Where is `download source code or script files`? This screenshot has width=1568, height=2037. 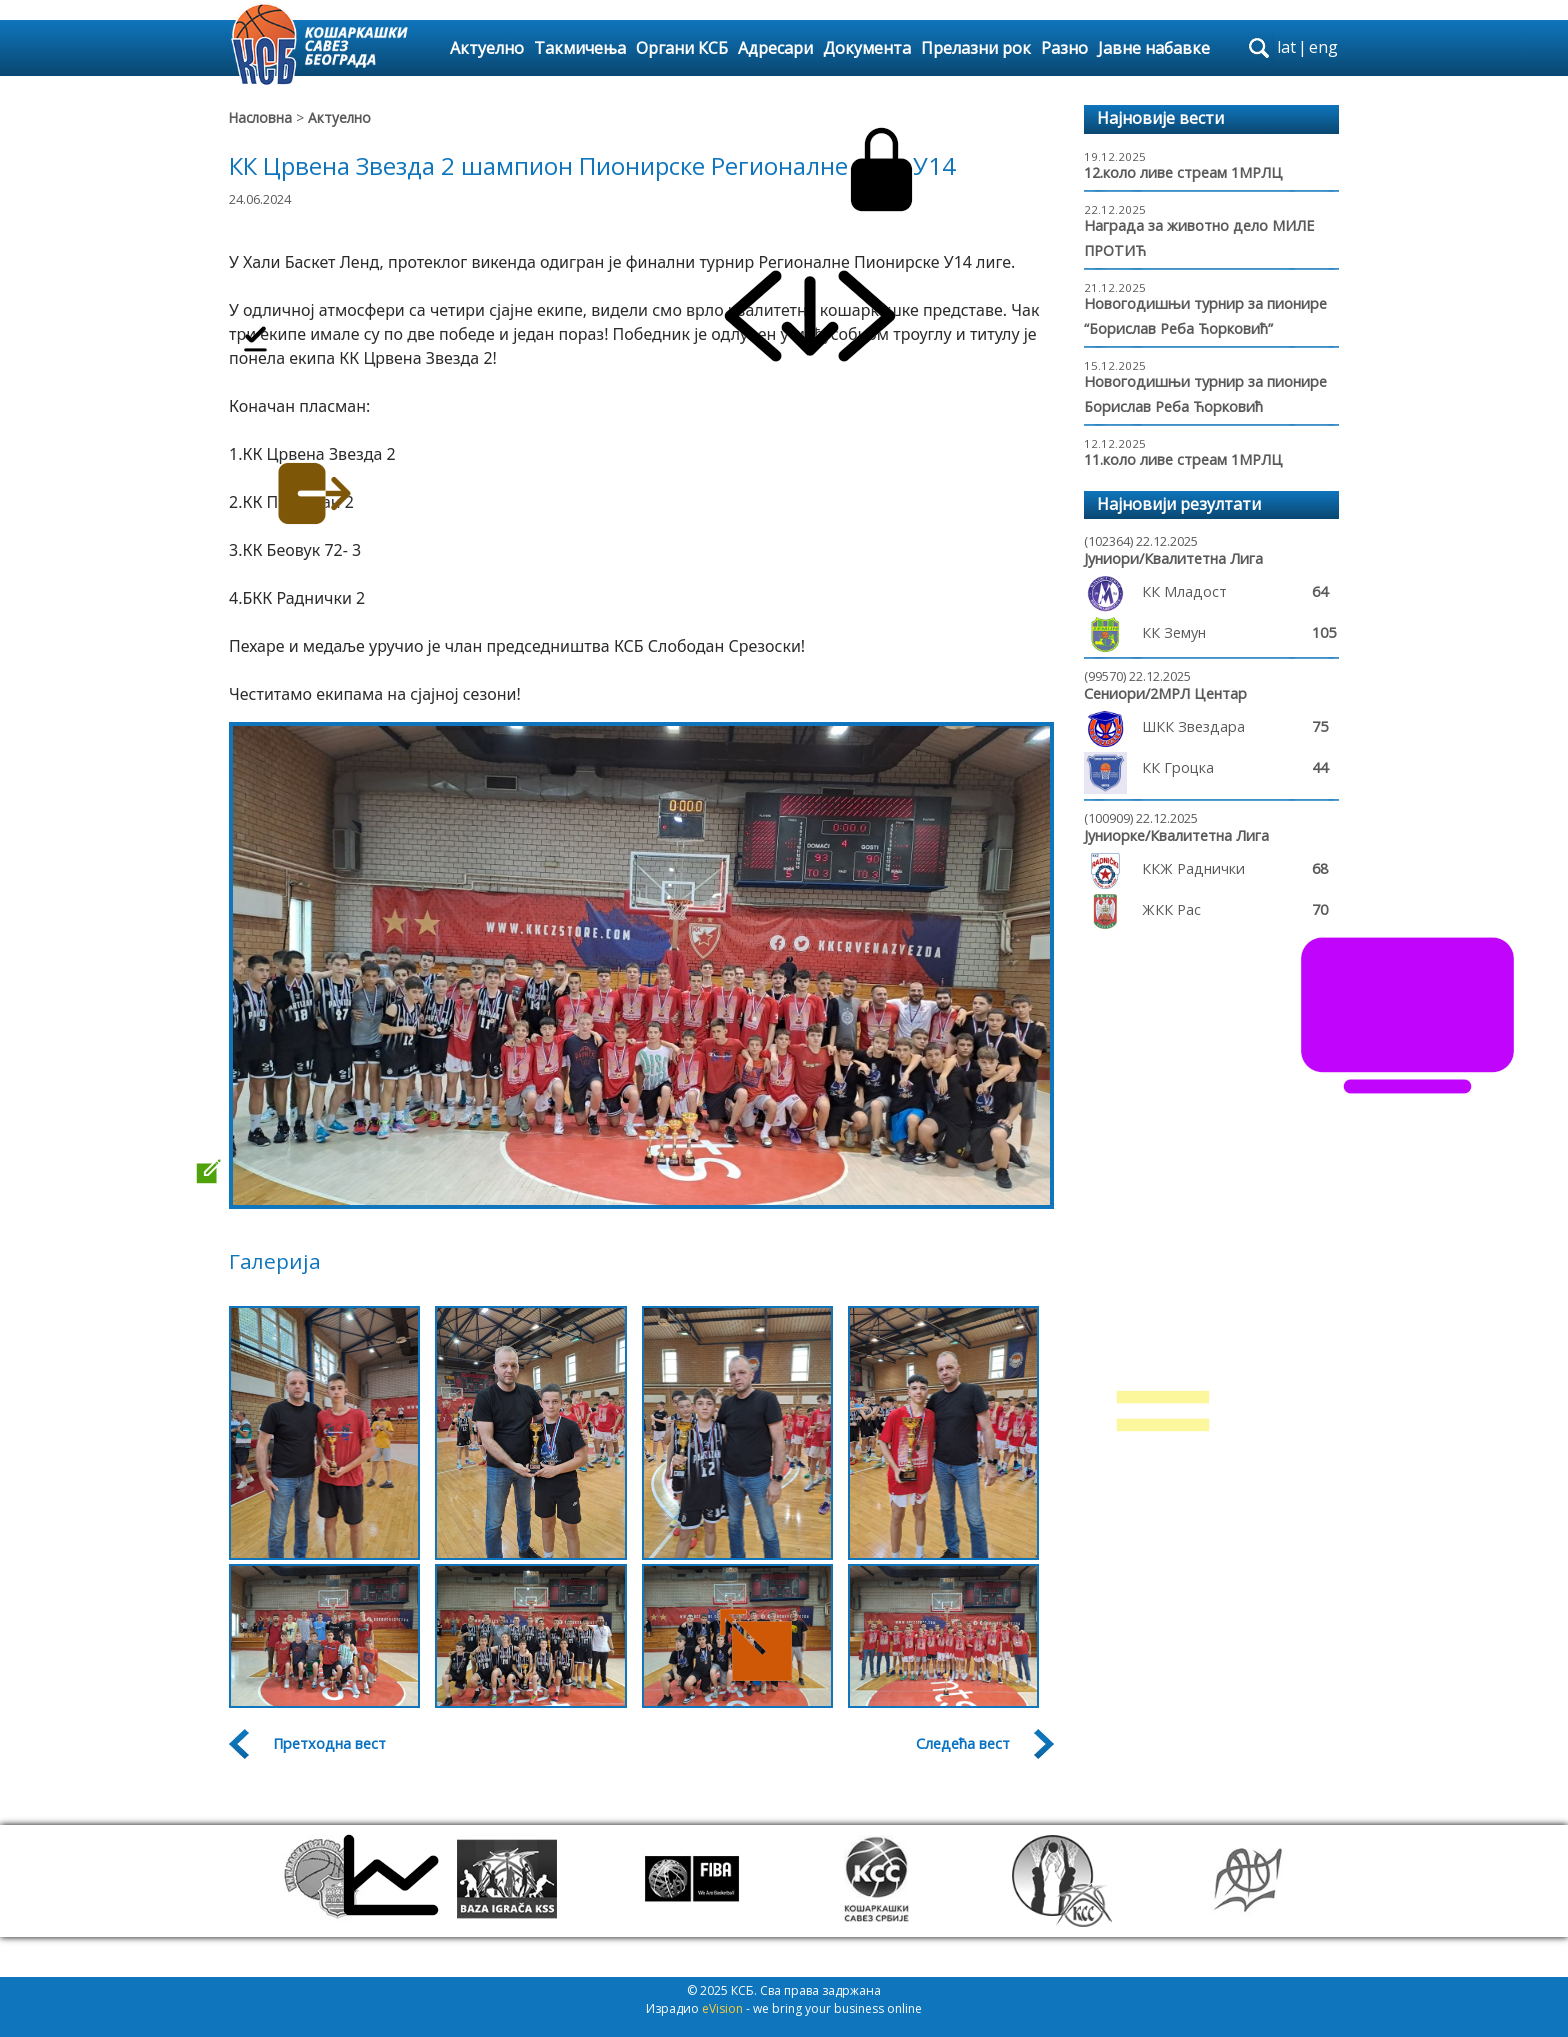
download source code or script files is located at coordinates (810, 316).